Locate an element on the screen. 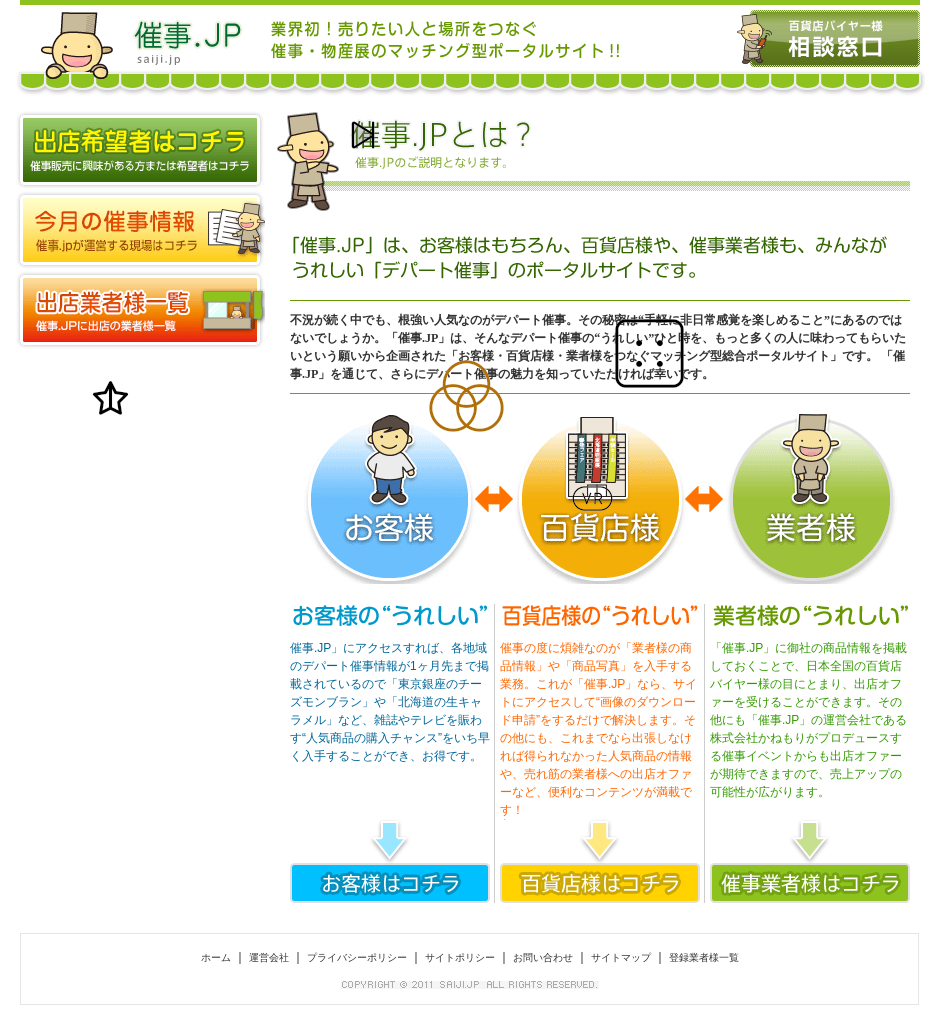  view overlapping categories or sets is located at coordinates (466, 397).